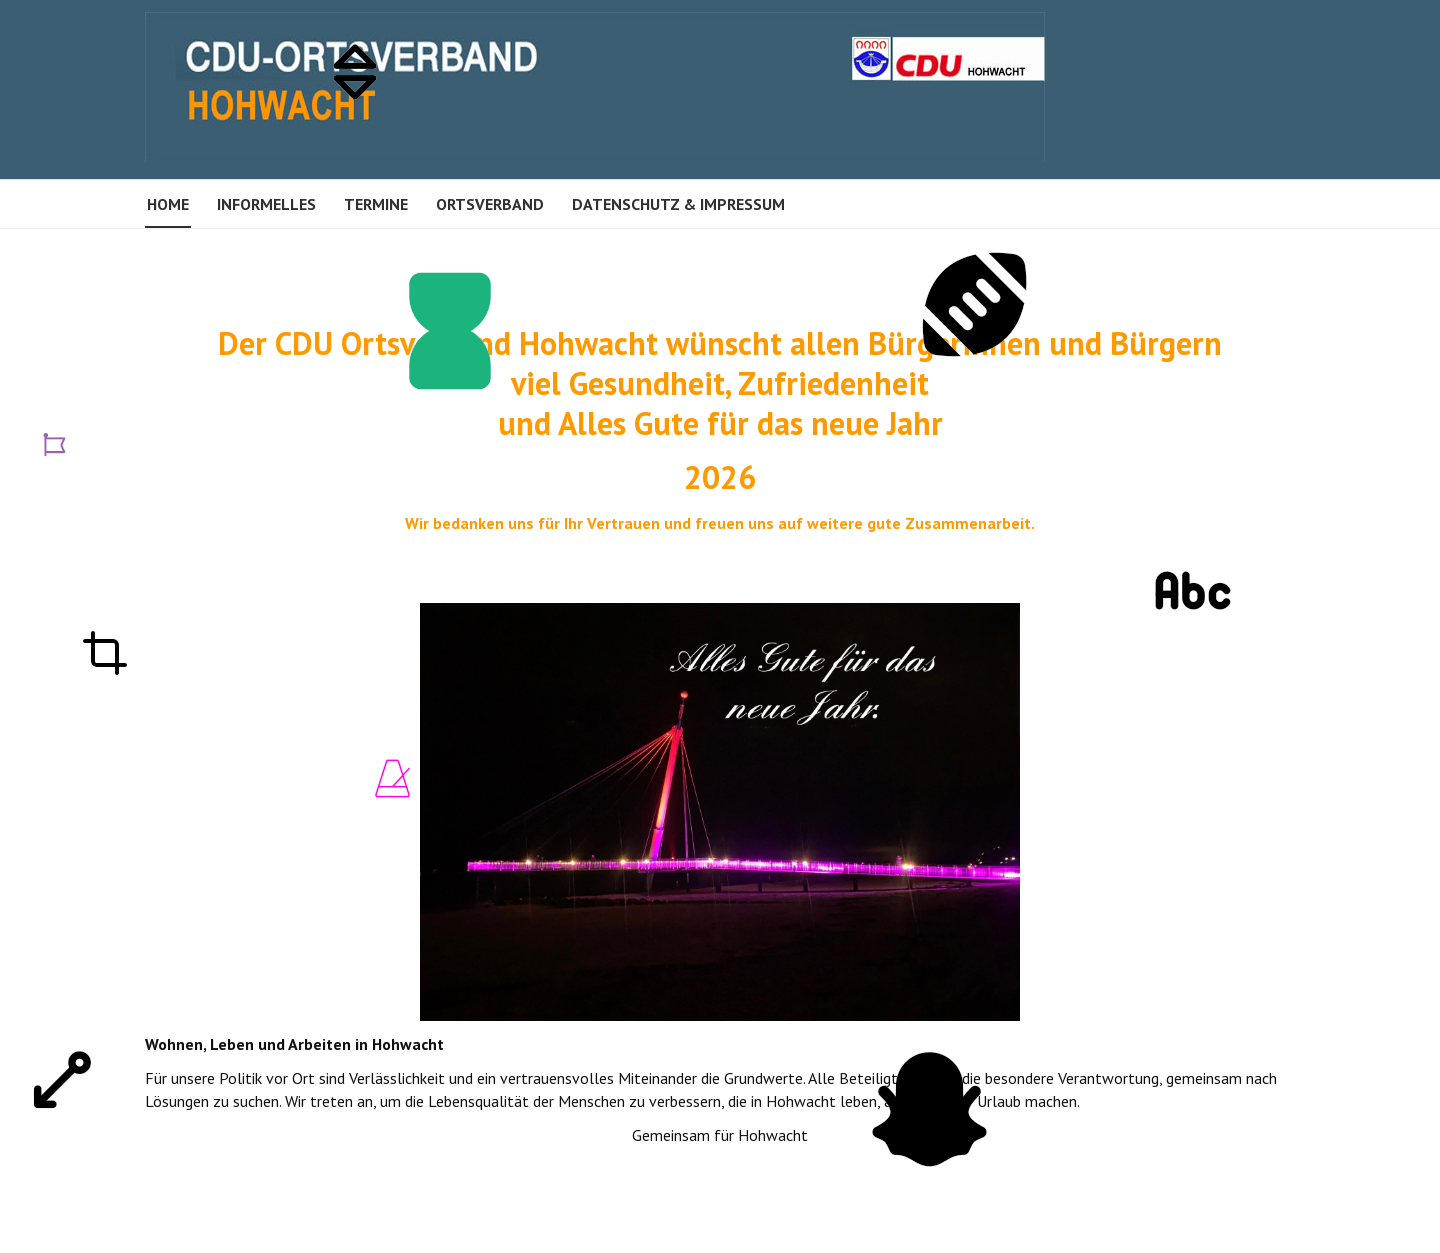 The image size is (1440, 1253). I want to click on indicates loading or processing in progress, so click(450, 331).